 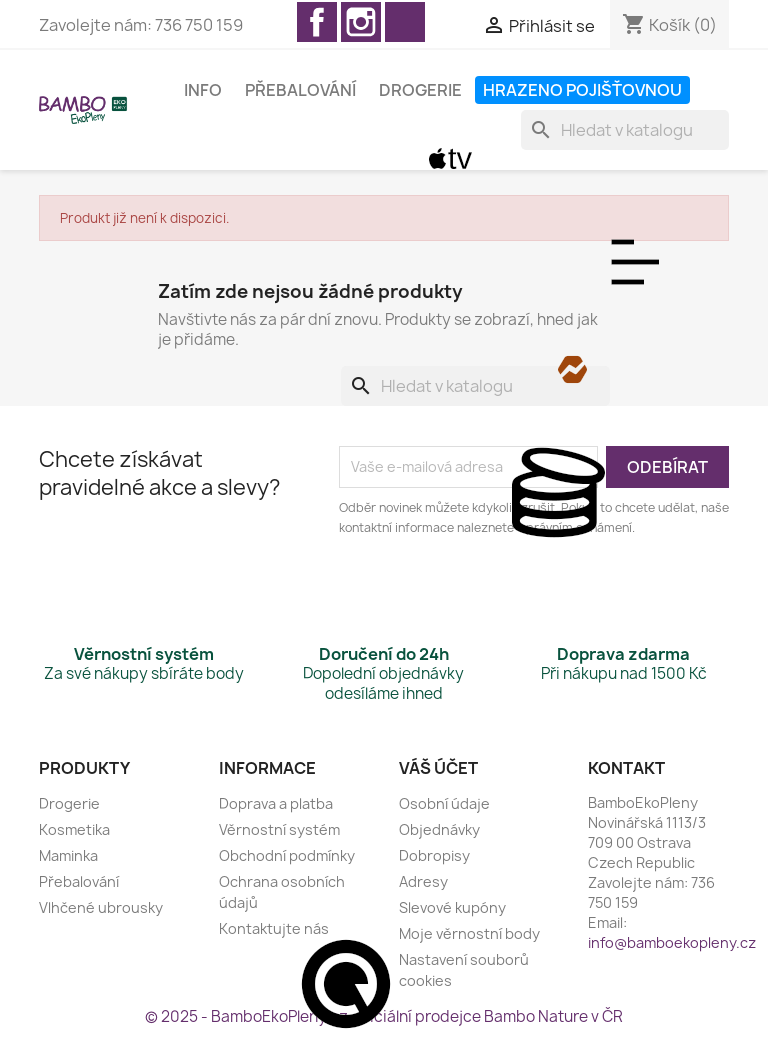 I want to click on open the zaim personal finance app, so click(x=558, y=492).